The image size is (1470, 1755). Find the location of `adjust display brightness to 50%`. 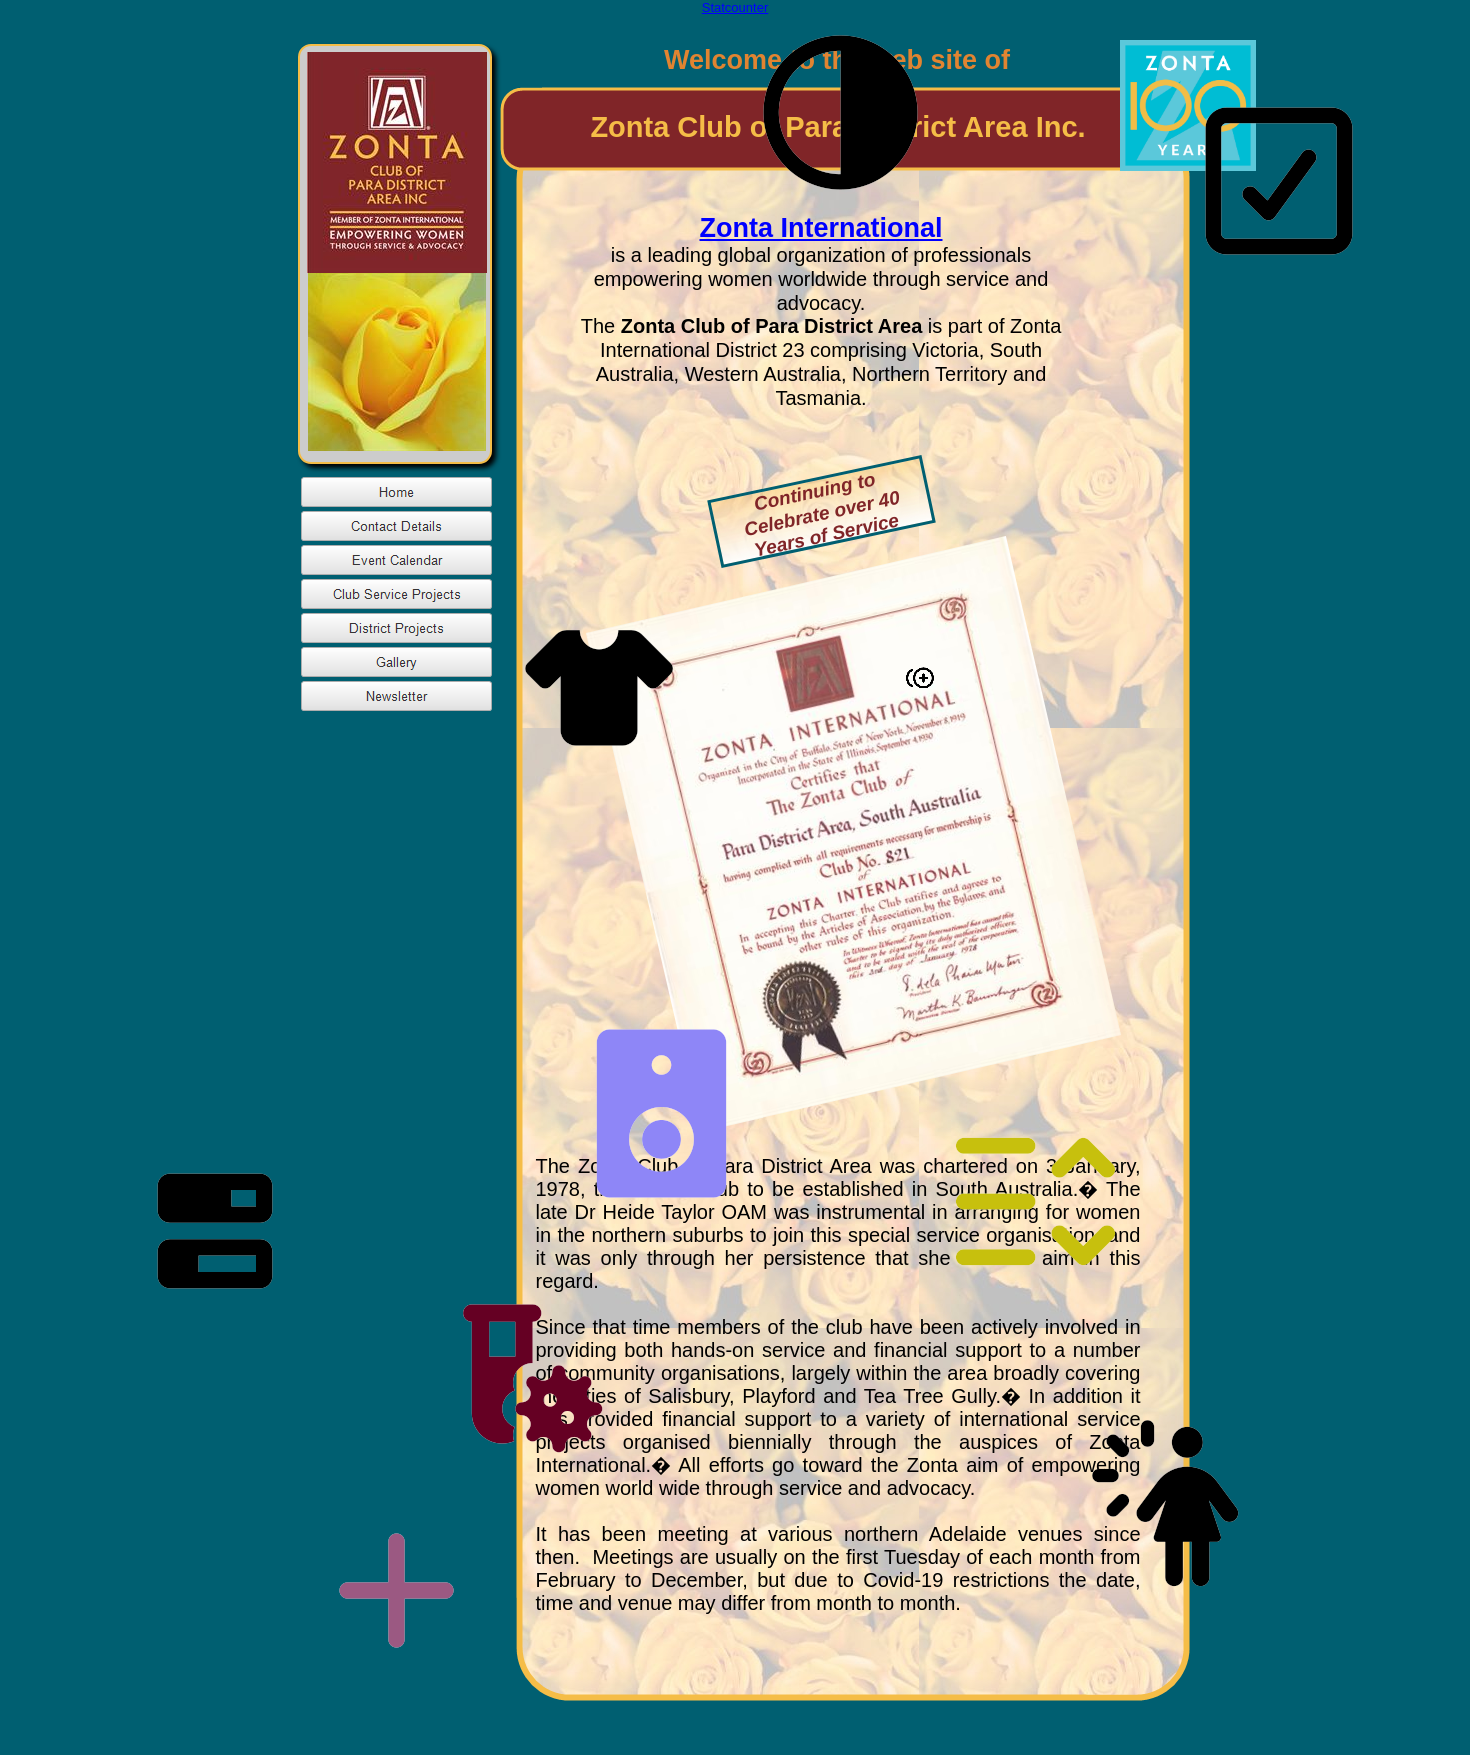

adjust display brightness to 50% is located at coordinates (840, 112).